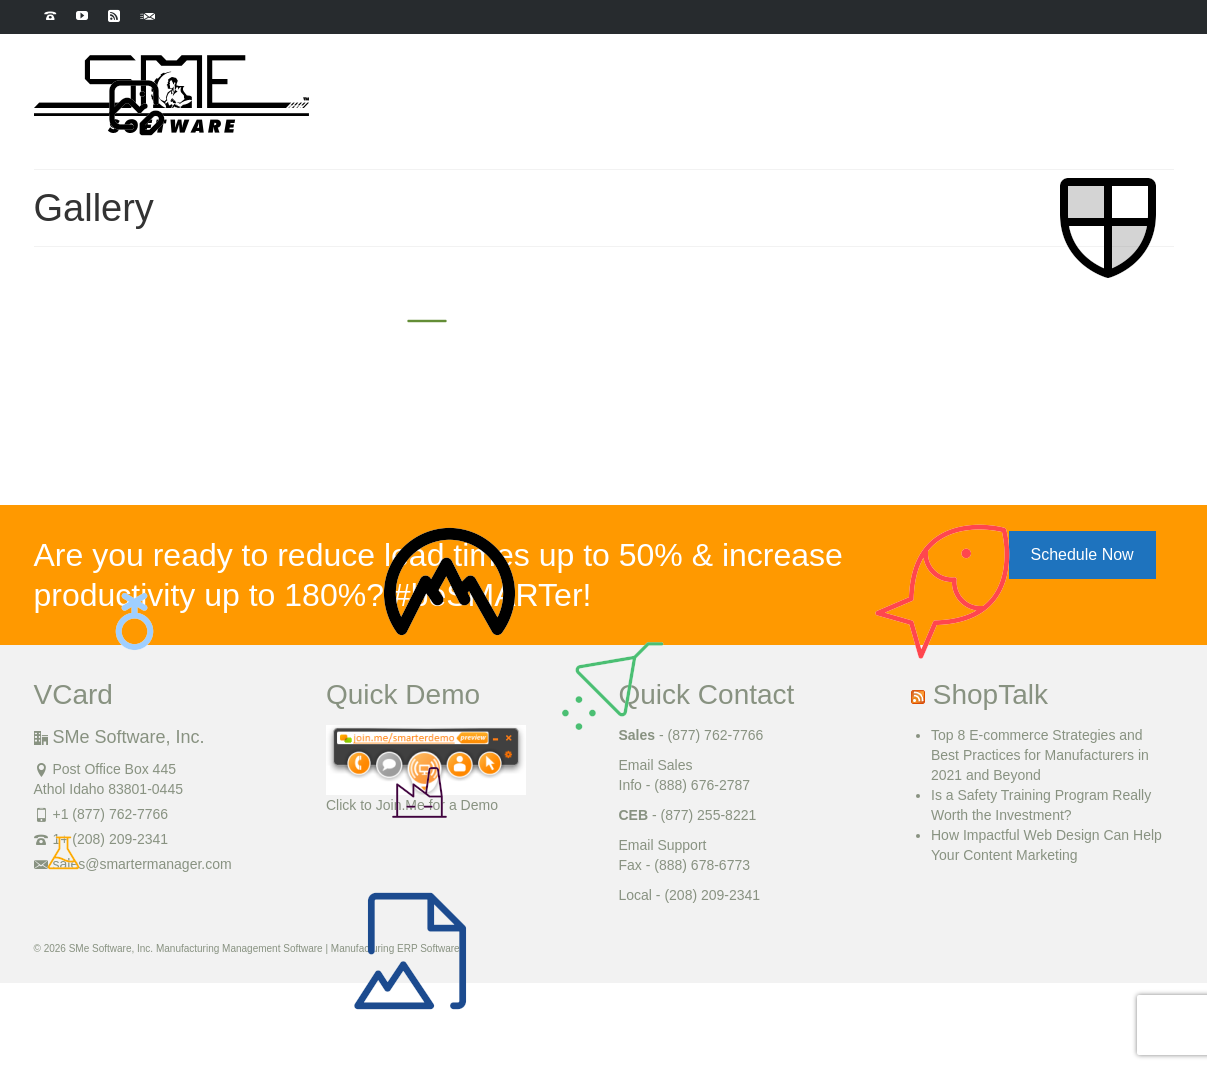 This screenshot has width=1207, height=1069. I want to click on indicates nonbinary gender identity option, so click(134, 621).